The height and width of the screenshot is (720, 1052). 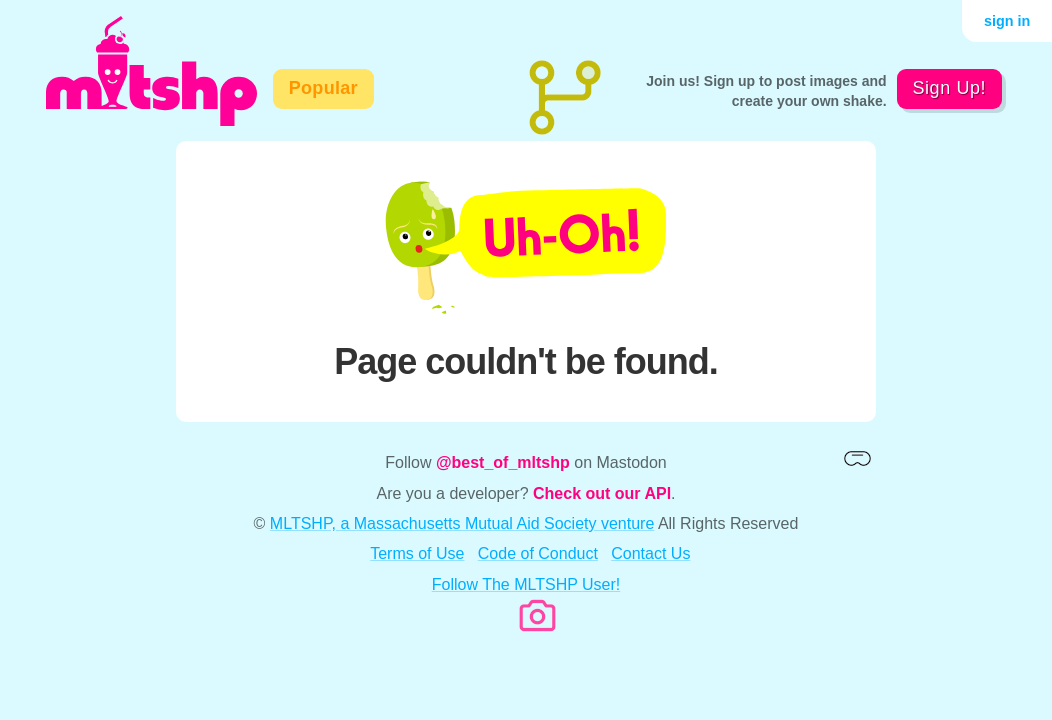 What do you see at coordinates (537, 615) in the screenshot?
I see `take a photo` at bounding box center [537, 615].